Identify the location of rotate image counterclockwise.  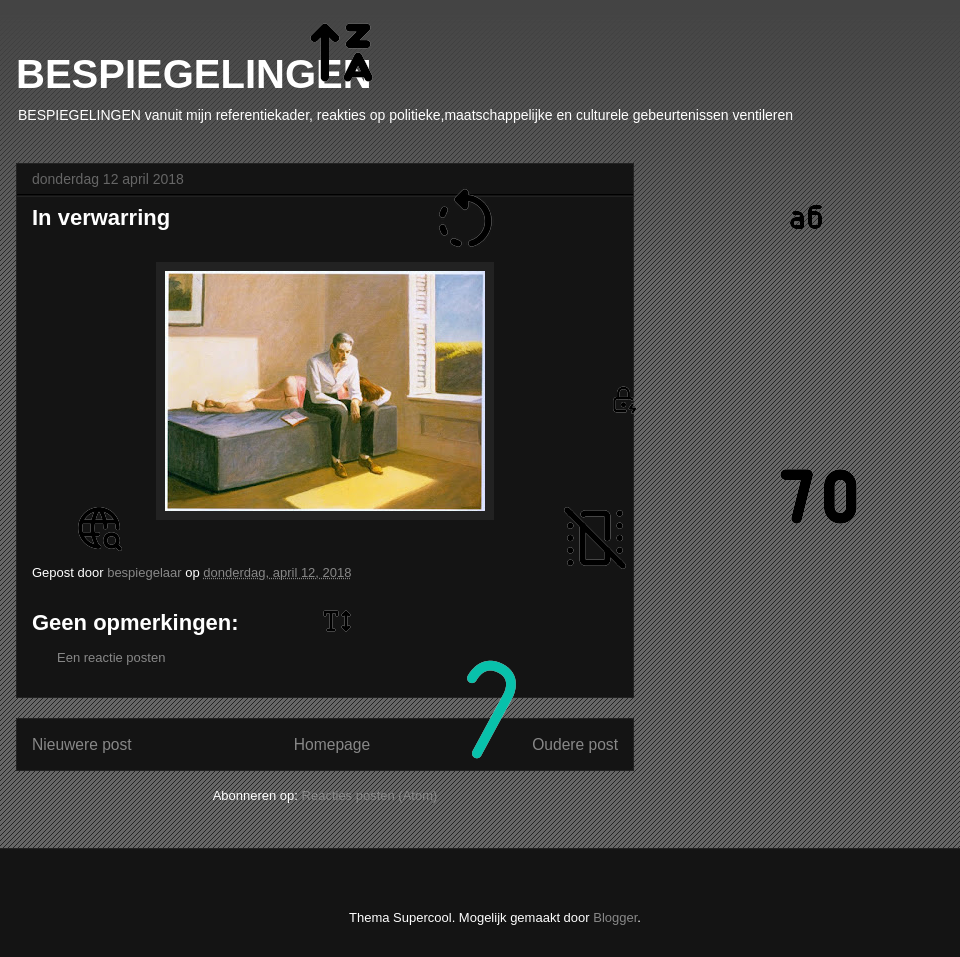
(465, 221).